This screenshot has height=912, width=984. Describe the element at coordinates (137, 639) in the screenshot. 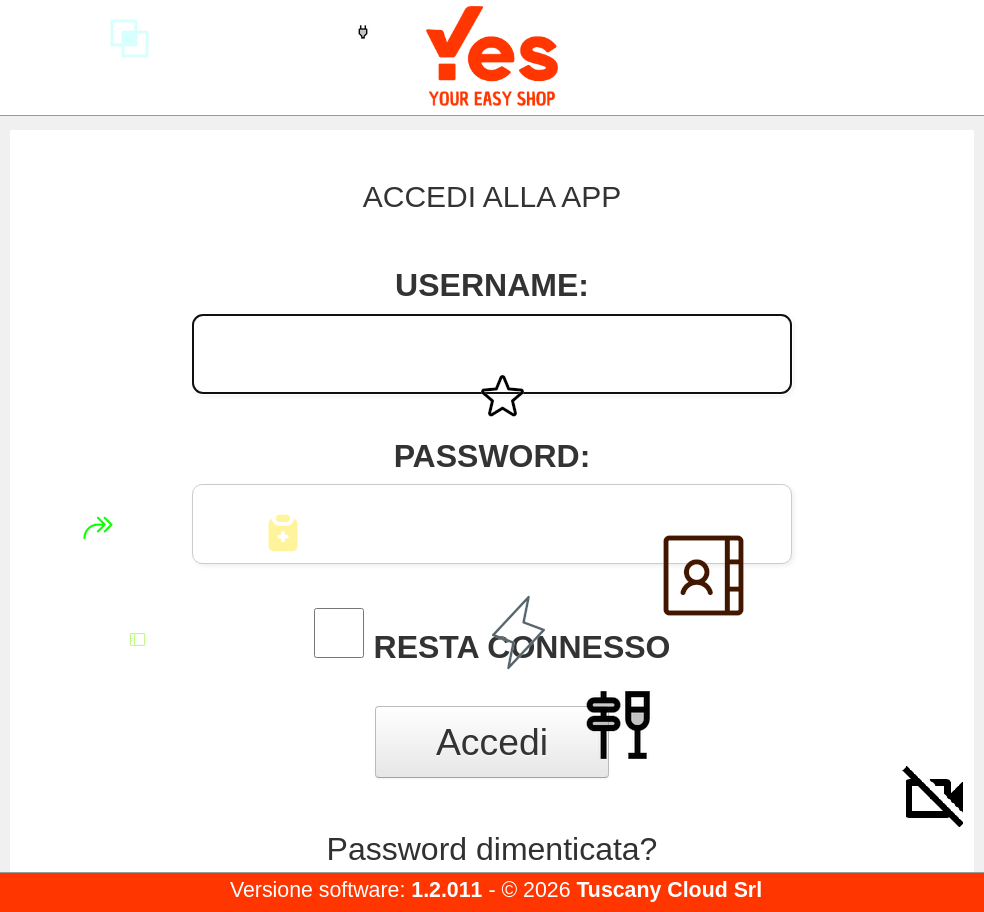

I see `toggle the sidebar panel` at that location.